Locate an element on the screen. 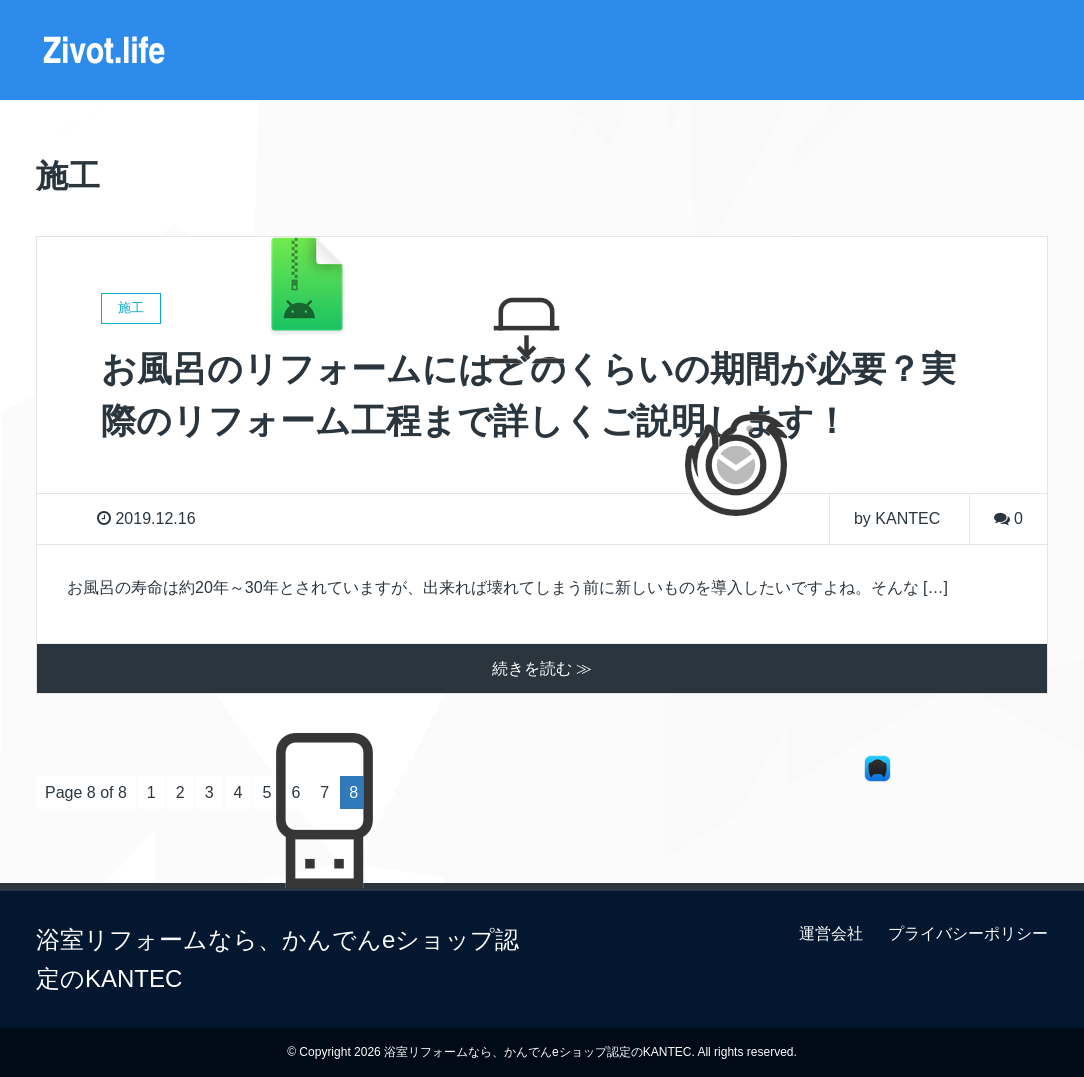 This screenshot has width=1084, height=1077. open thunderbird email client is located at coordinates (736, 465).